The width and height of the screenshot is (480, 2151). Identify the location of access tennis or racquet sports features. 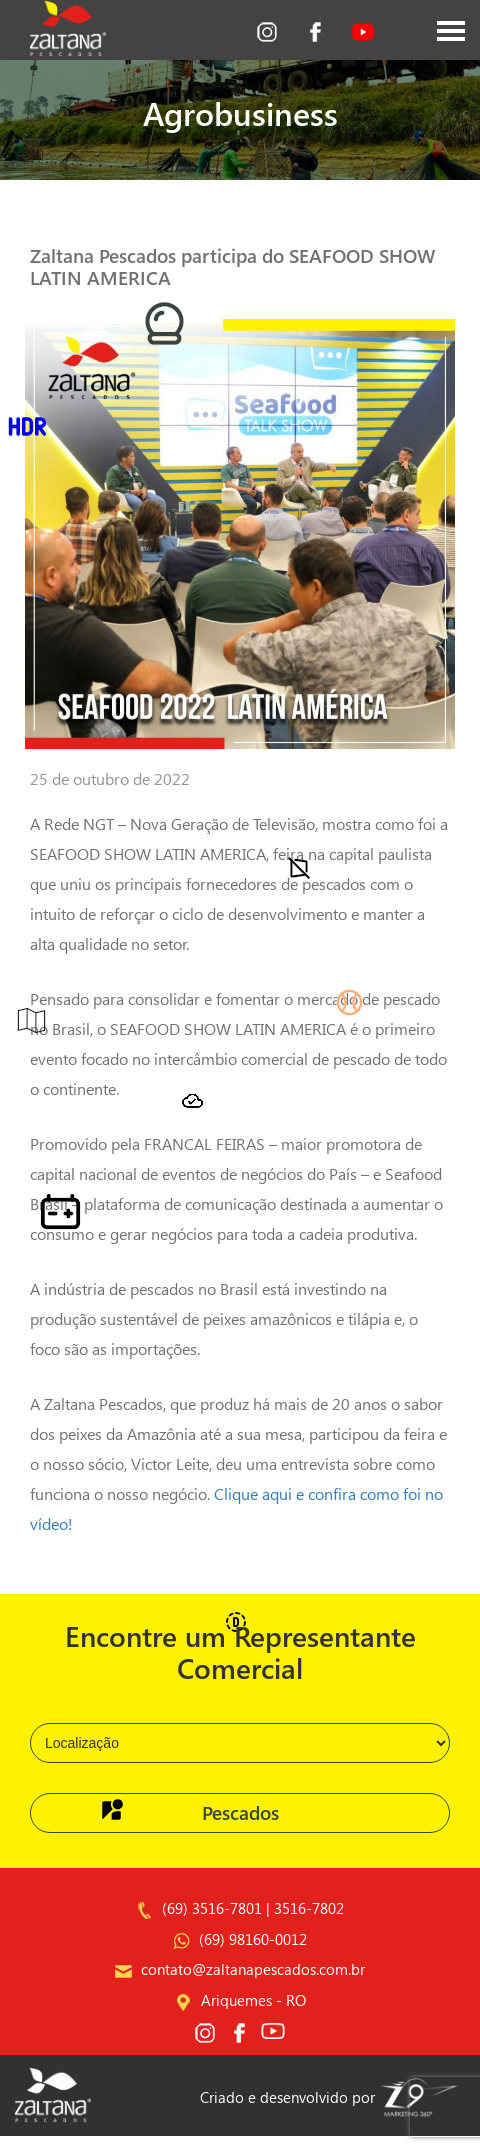
(349, 1002).